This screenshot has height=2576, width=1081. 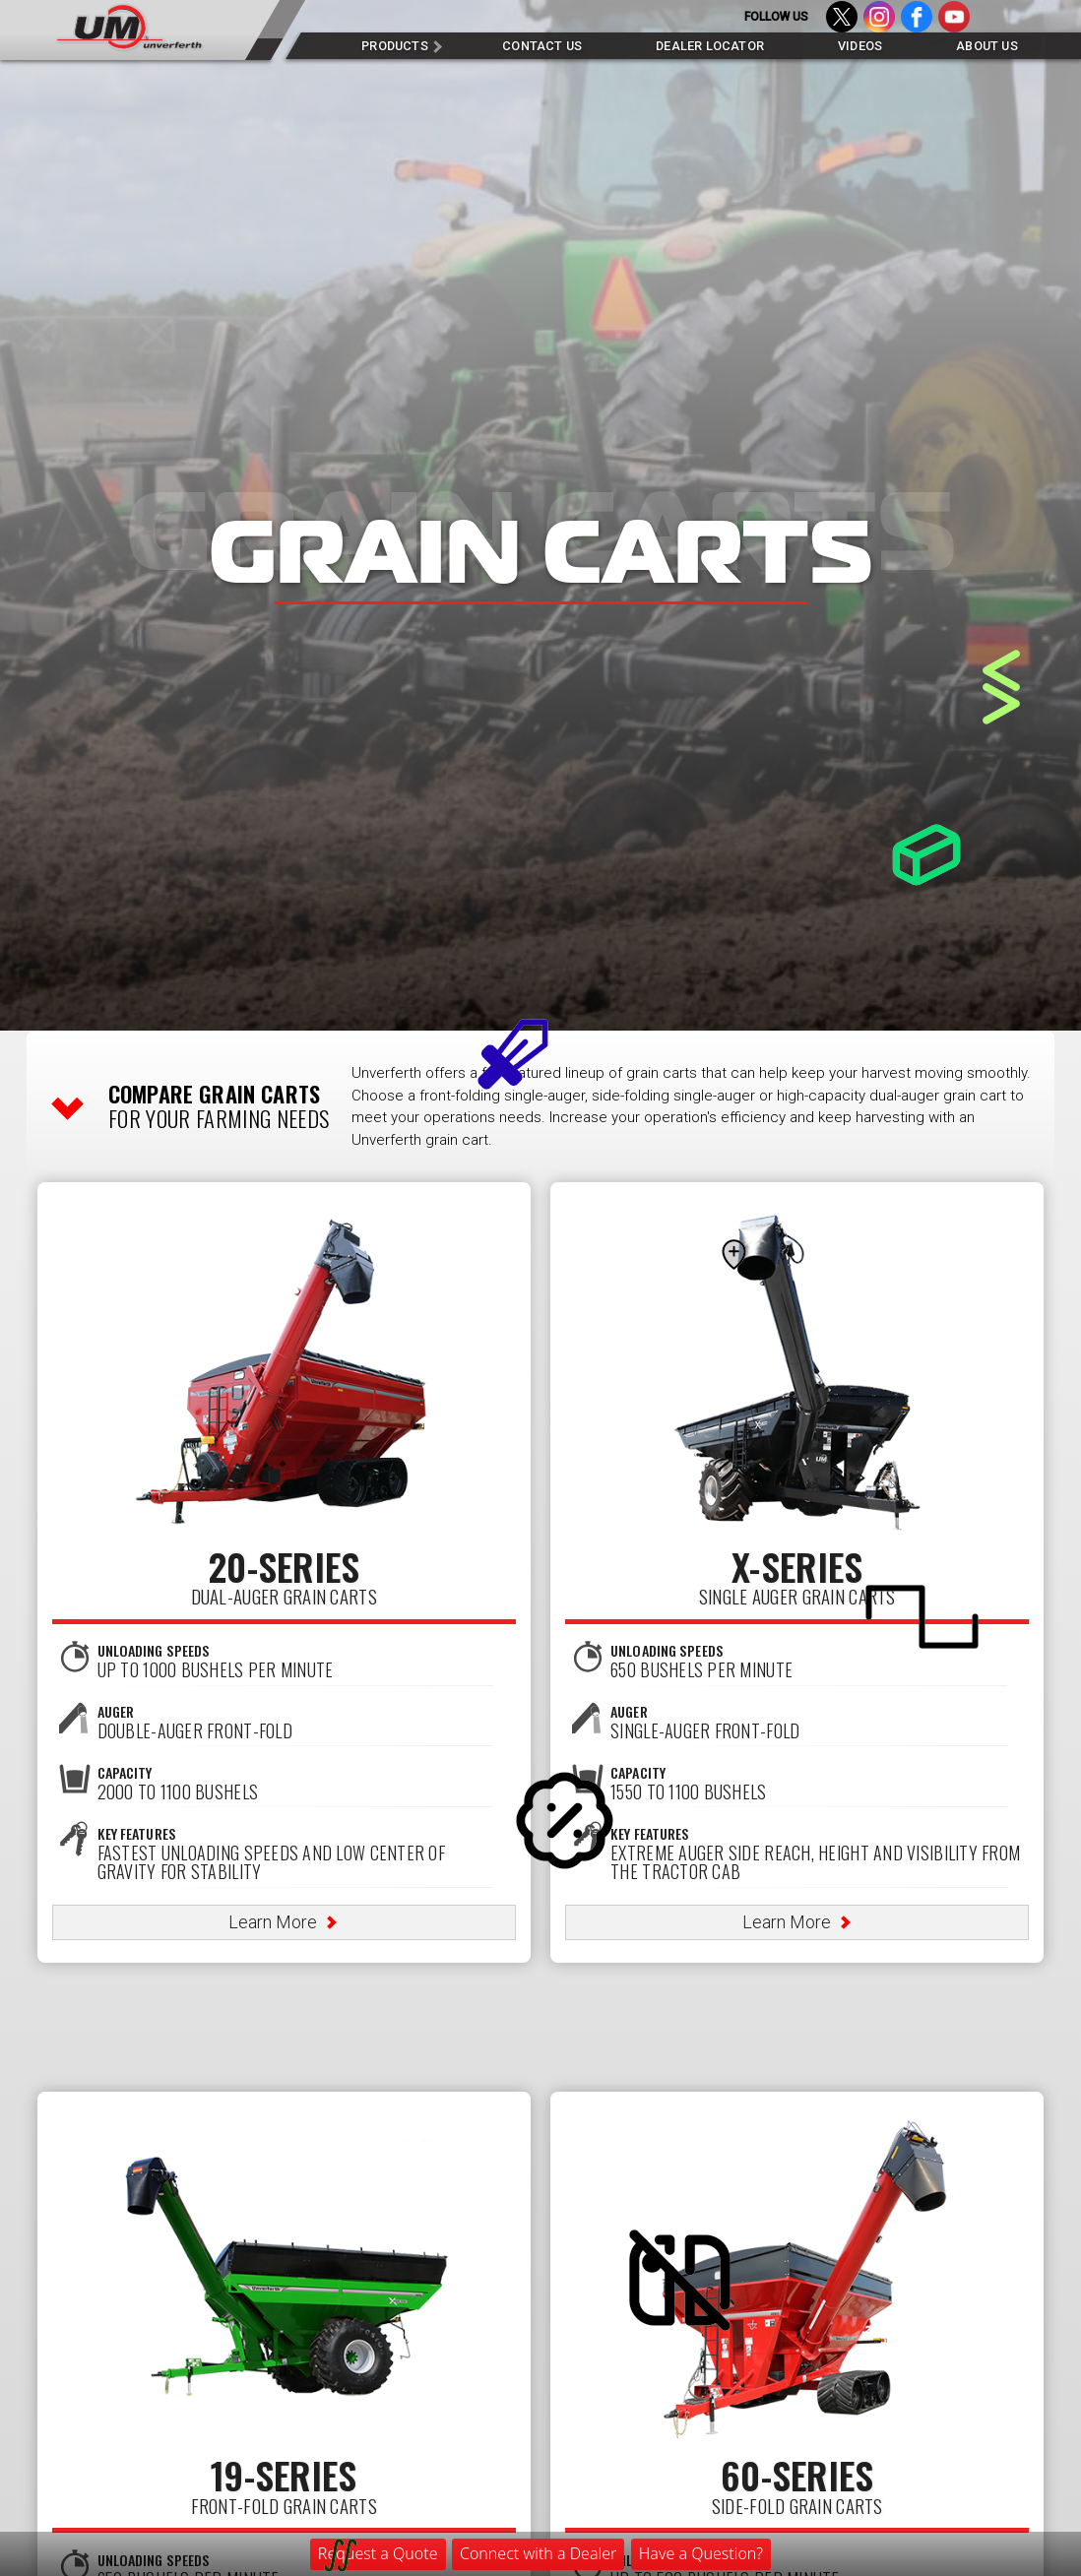 What do you see at coordinates (1001, 687) in the screenshot?
I see `open stocktwits social trading platform` at bounding box center [1001, 687].